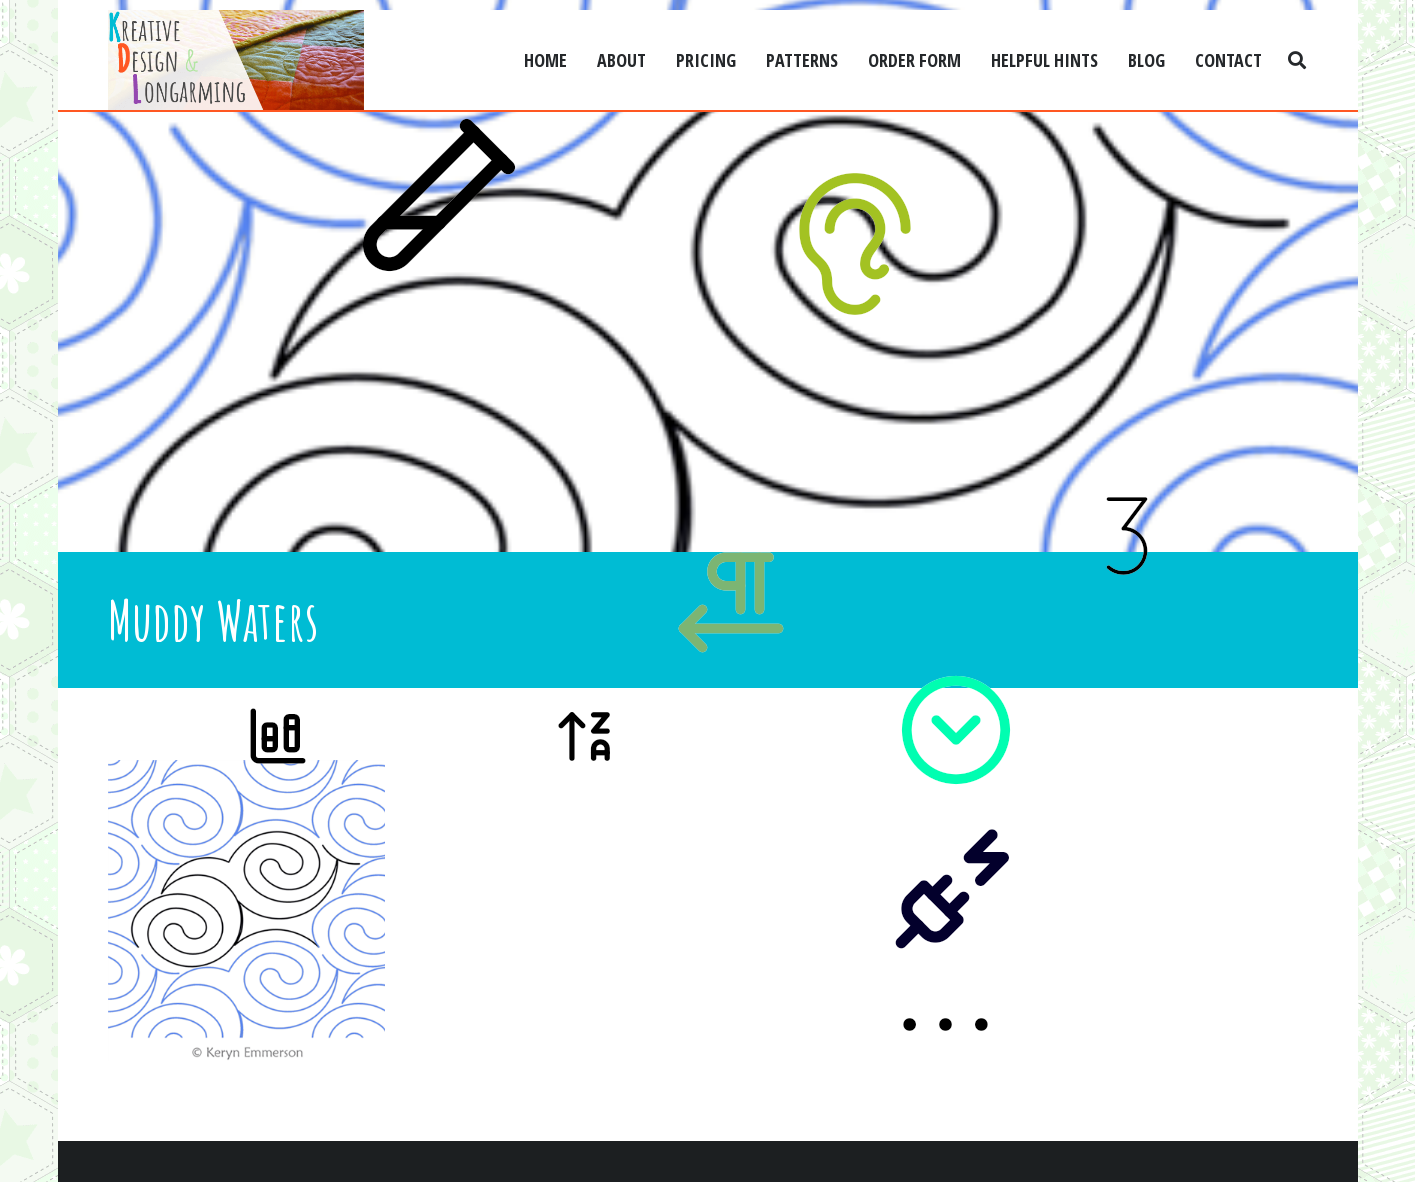 The width and height of the screenshot is (1415, 1182). Describe the element at coordinates (956, 730) in the screenshot. I see `expand to show more content` at that location.